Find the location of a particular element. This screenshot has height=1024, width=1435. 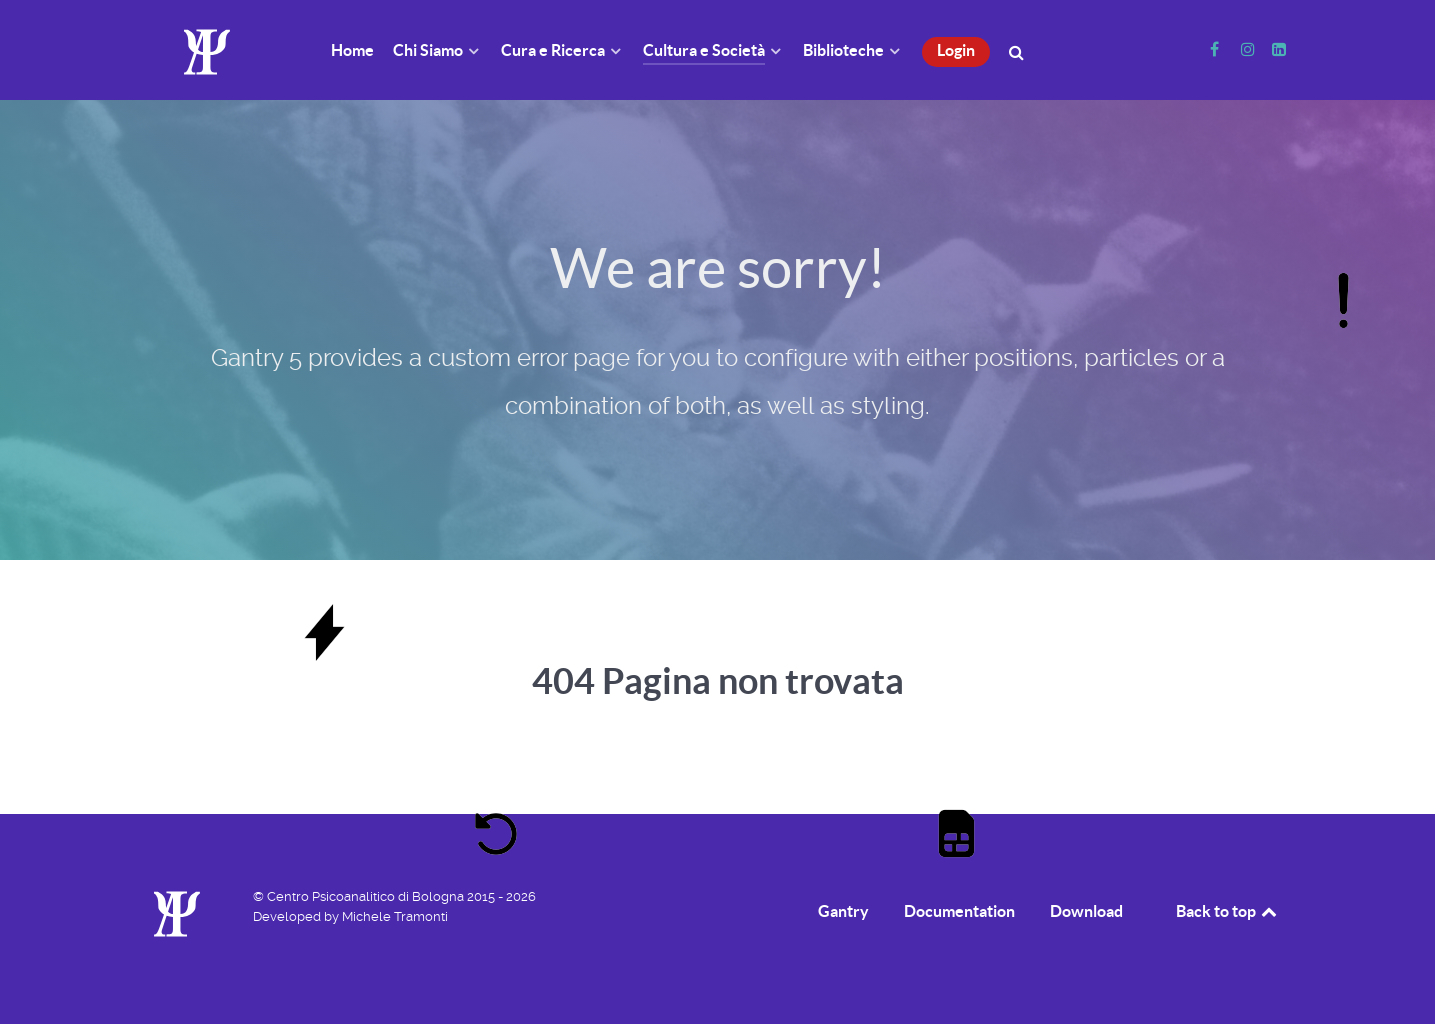

undo last action is located at coordinates (496, 834).